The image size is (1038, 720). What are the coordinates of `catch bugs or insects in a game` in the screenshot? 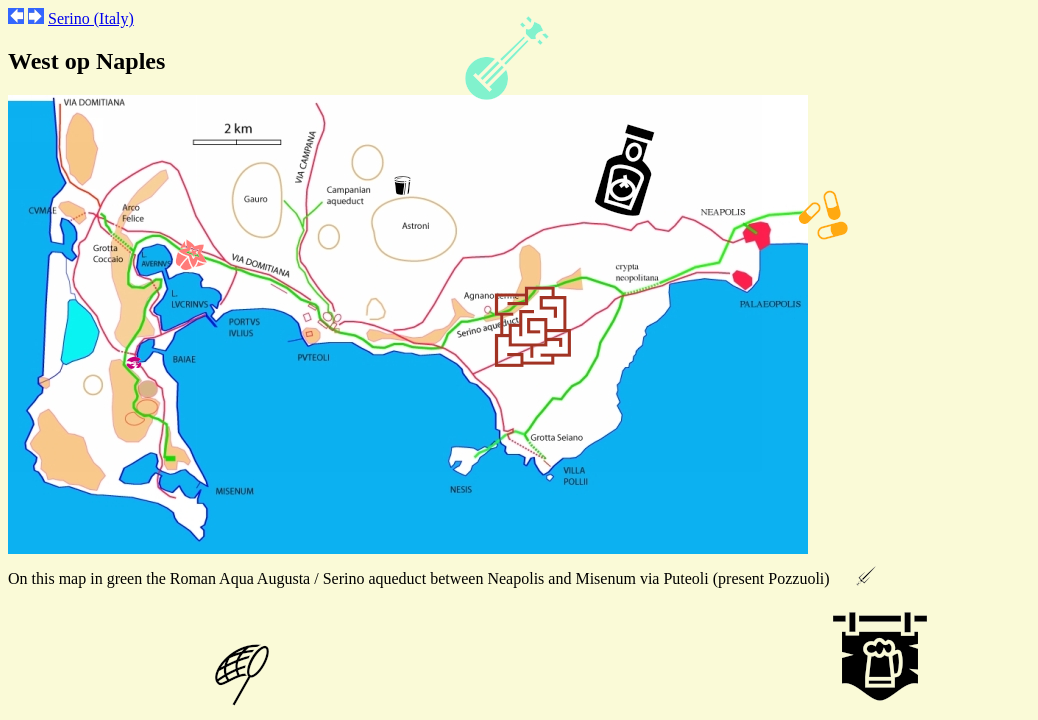 It's located at (242, 675).